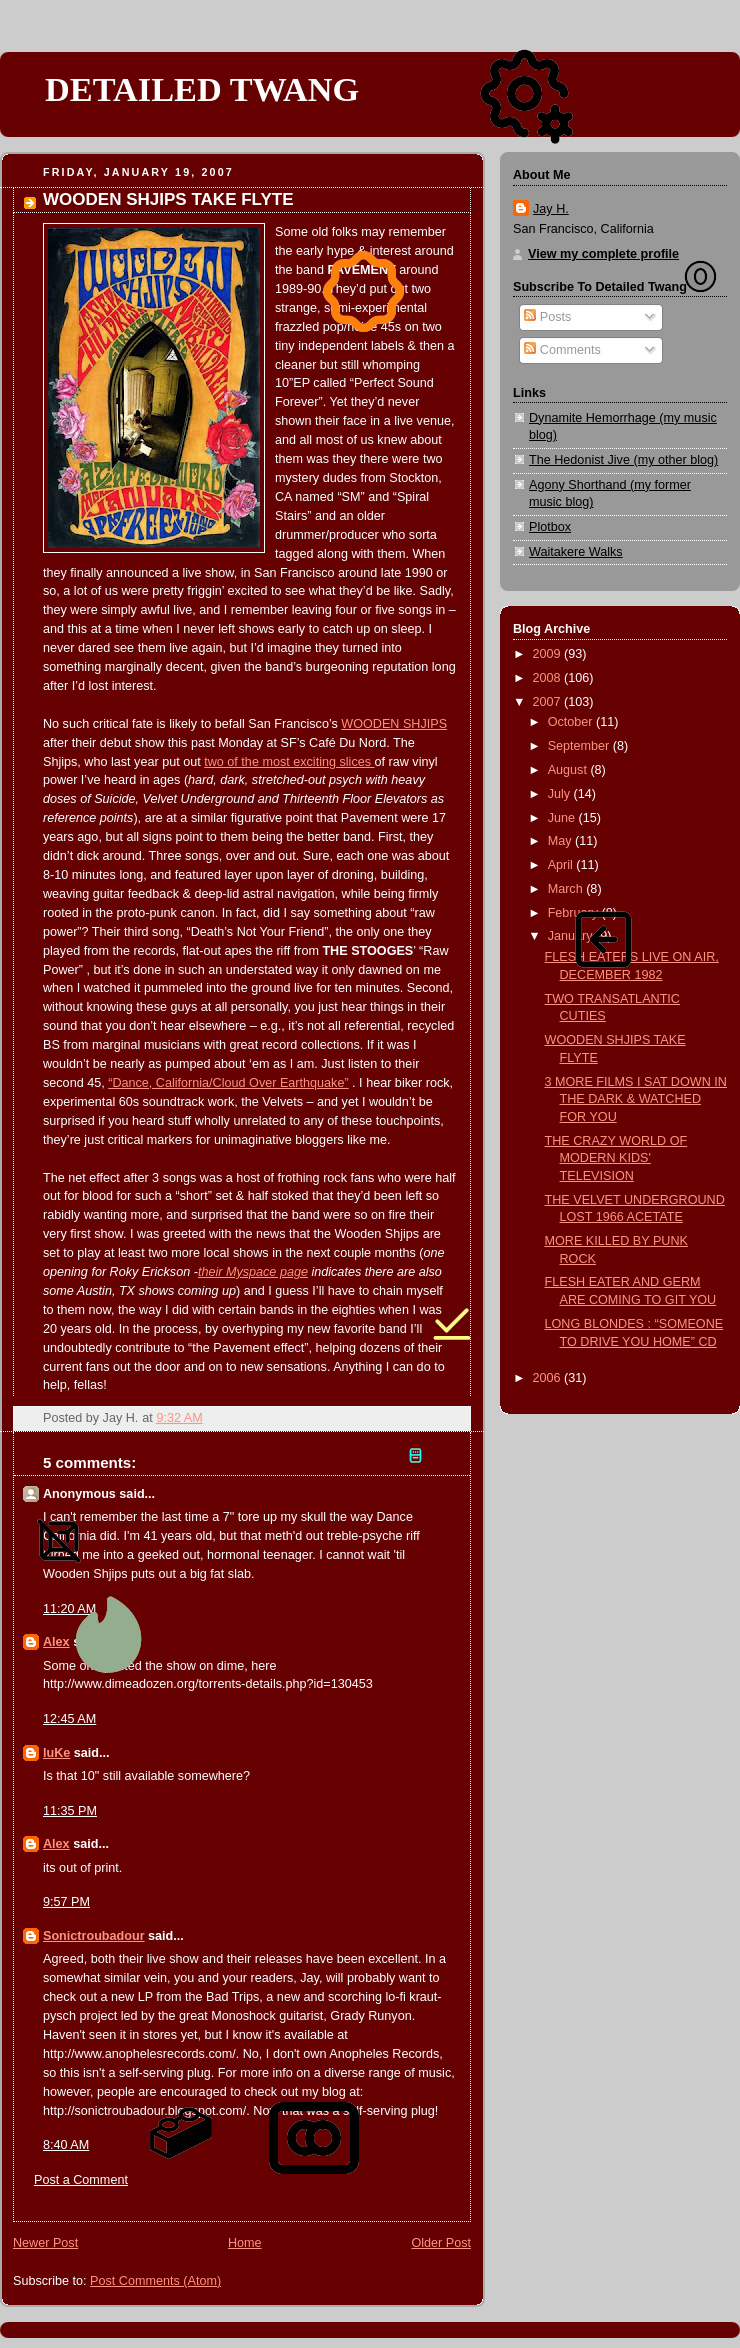  What do you see at coordinates (59, 1541) in the screenshot?
I see `disable box model view` at bounding box center [59, 1541].